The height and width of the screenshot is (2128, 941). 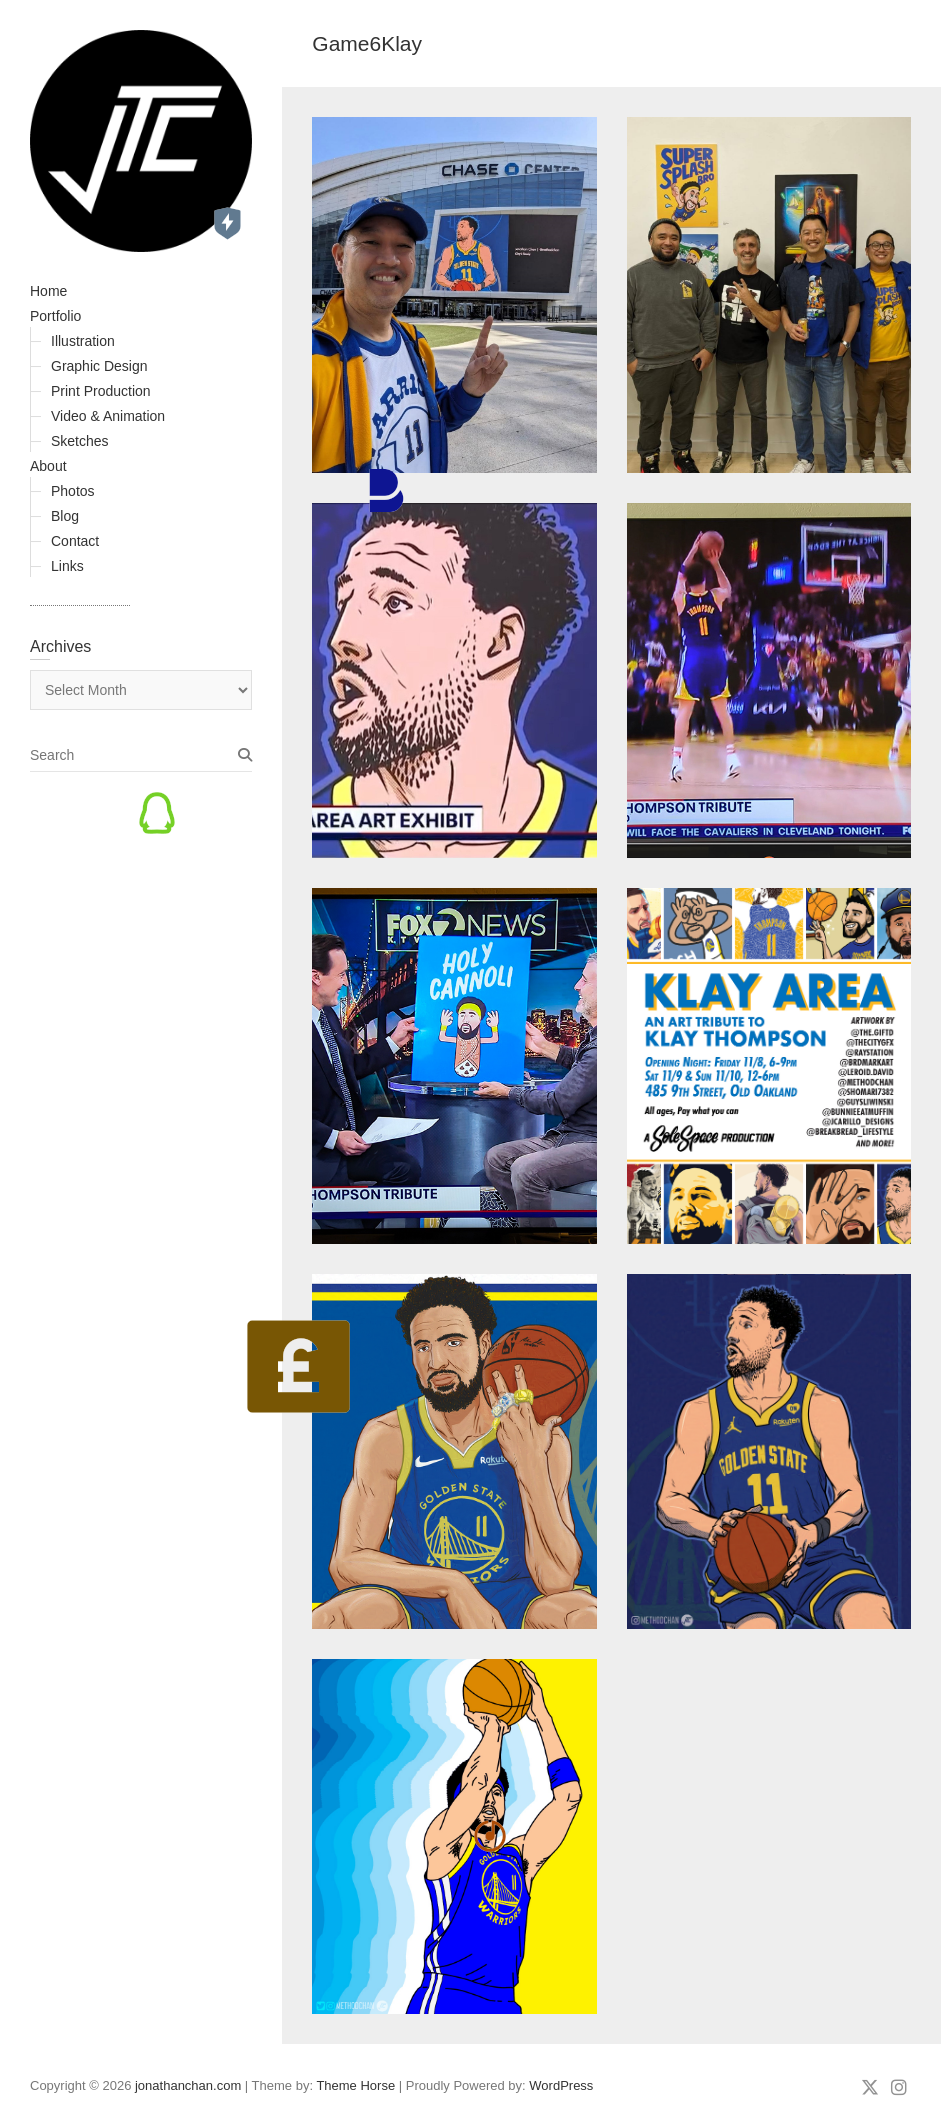 What do you see at coordinates (386, 490) in the screenshot?
I see `open the Beats audio app` at bounding box center [386, 490].